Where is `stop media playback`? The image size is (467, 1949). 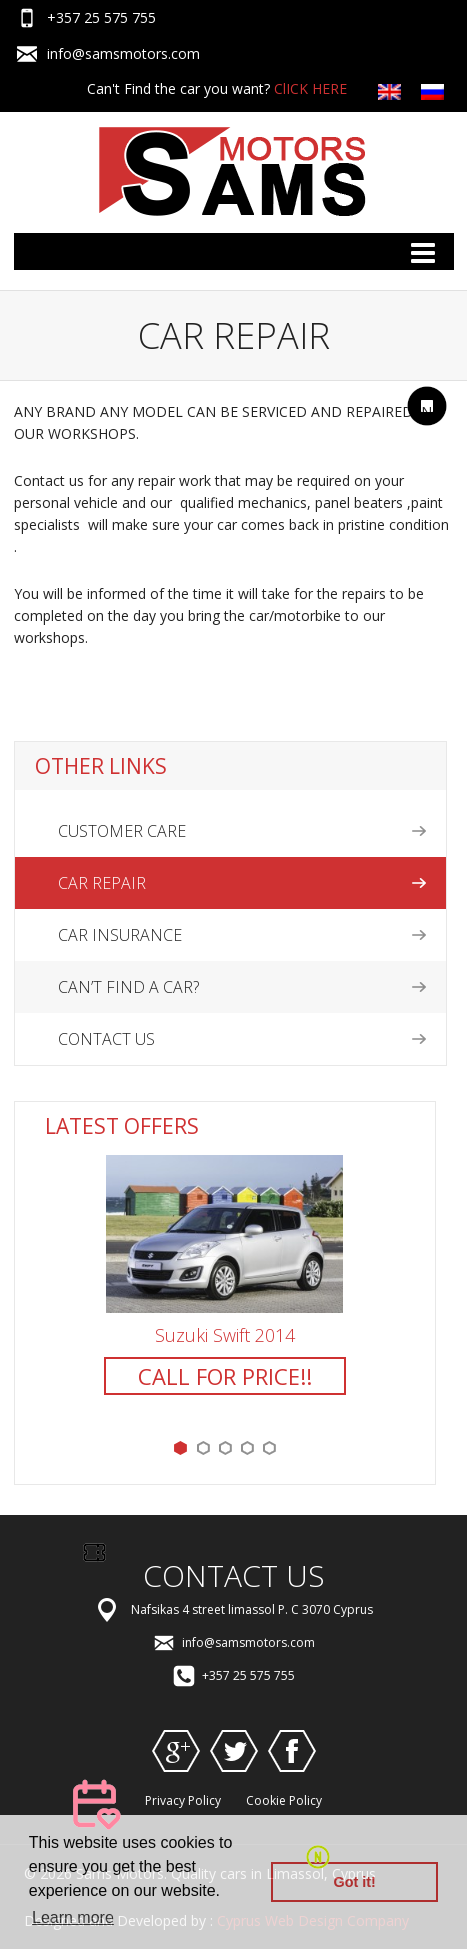
stop media playback is located at coordinates (427, 406).